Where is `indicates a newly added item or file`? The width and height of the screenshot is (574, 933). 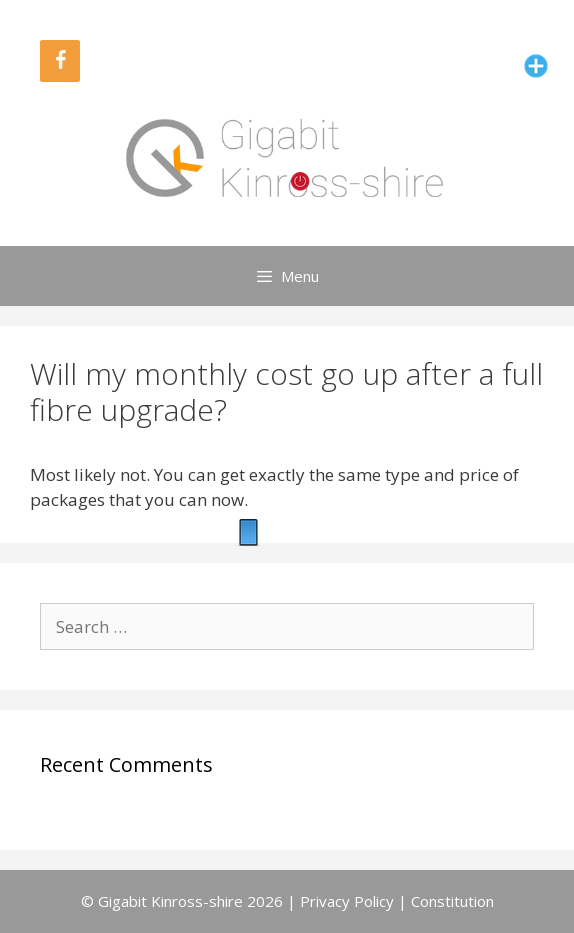
indicates a newly added item or file is located at coordinates (536, 66).